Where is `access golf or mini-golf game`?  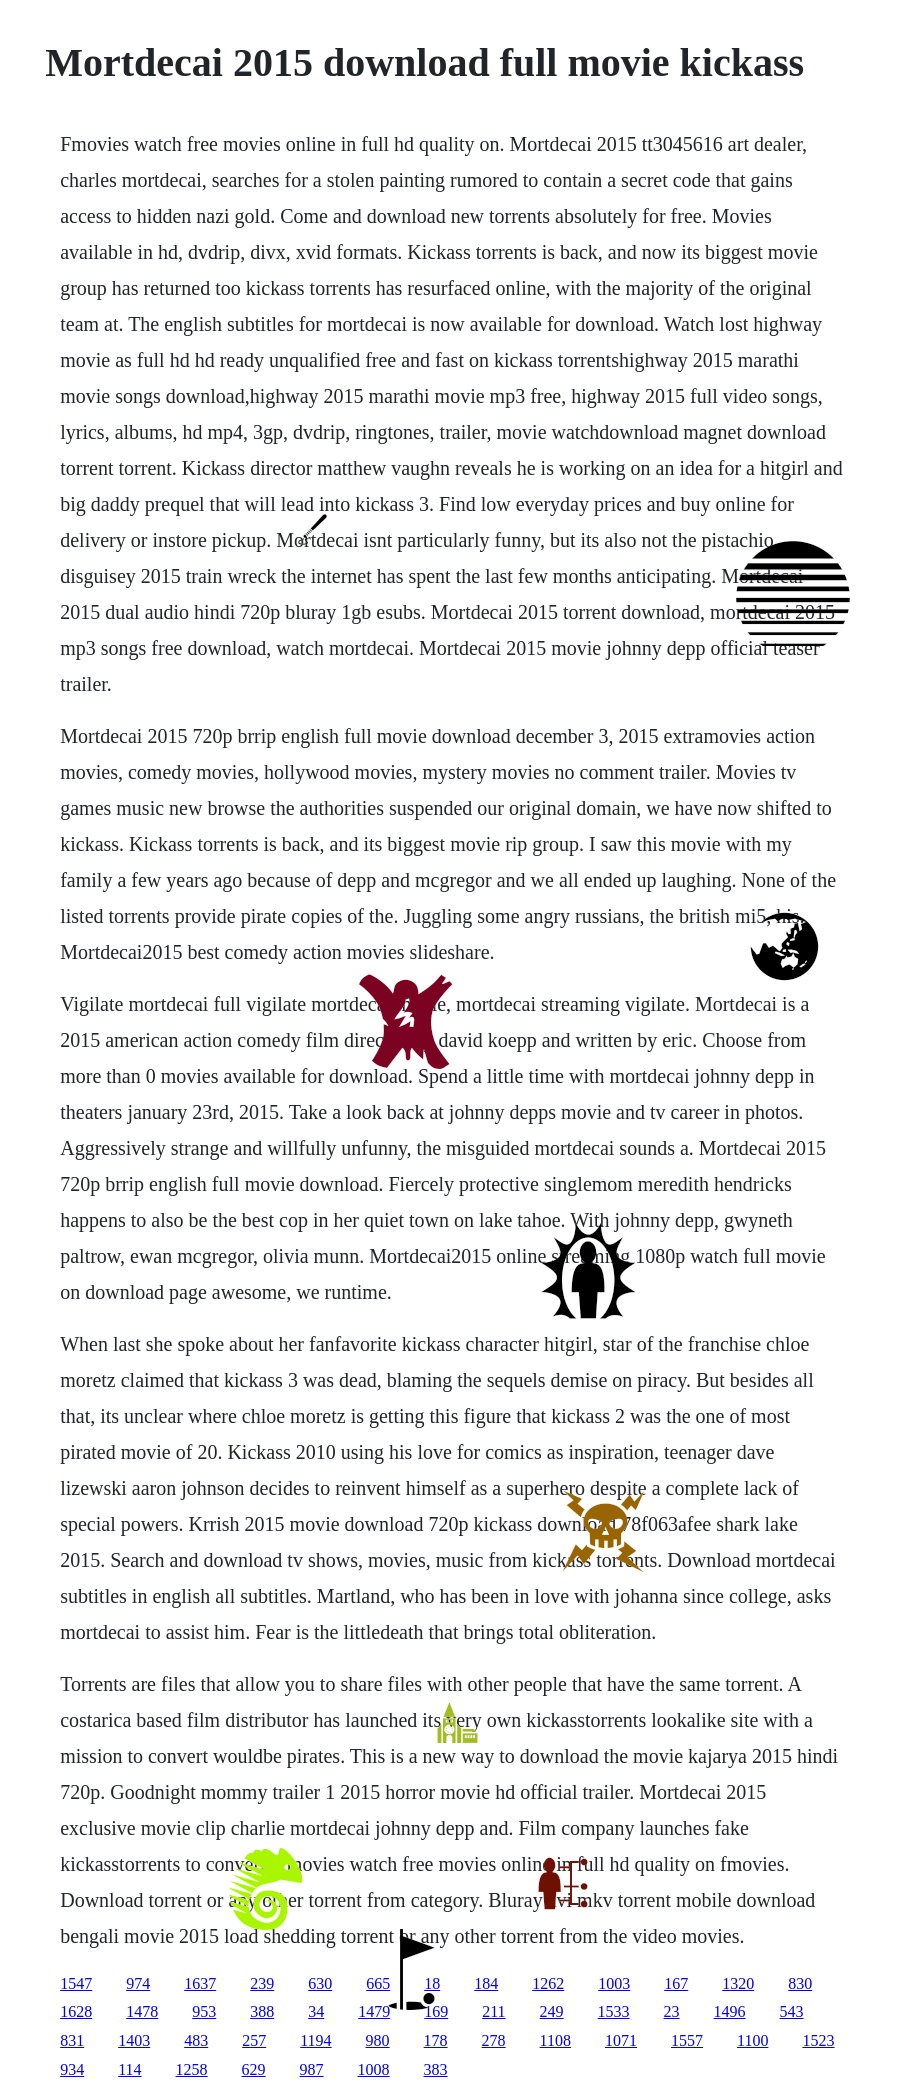 access golf or mini-golf game is located at coordinates (411, 1969).